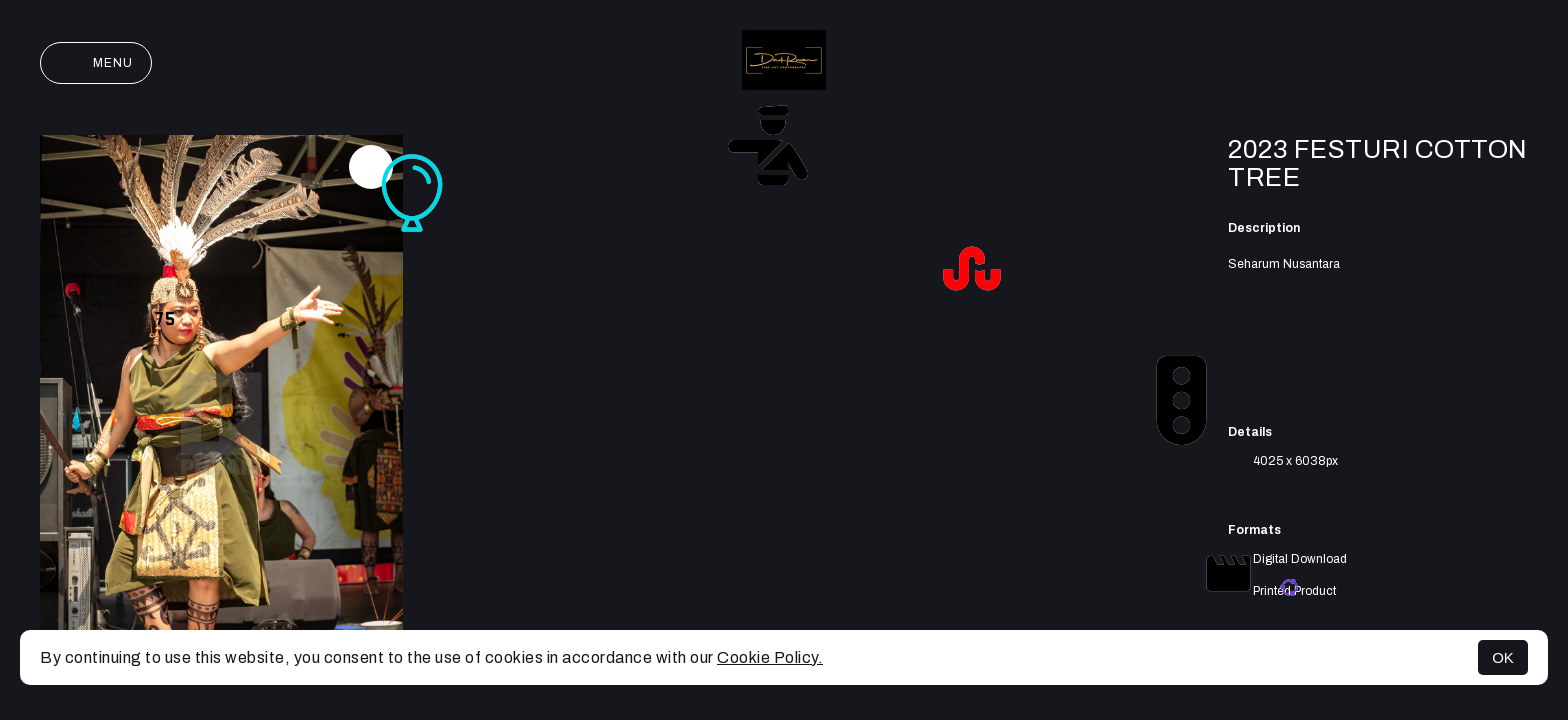 Image resolution: width=1568 pixels, height=720 pixels. Describe the element at coordinates (972, 268) in the screenshot. I see `stumbleupon logo` at that location.